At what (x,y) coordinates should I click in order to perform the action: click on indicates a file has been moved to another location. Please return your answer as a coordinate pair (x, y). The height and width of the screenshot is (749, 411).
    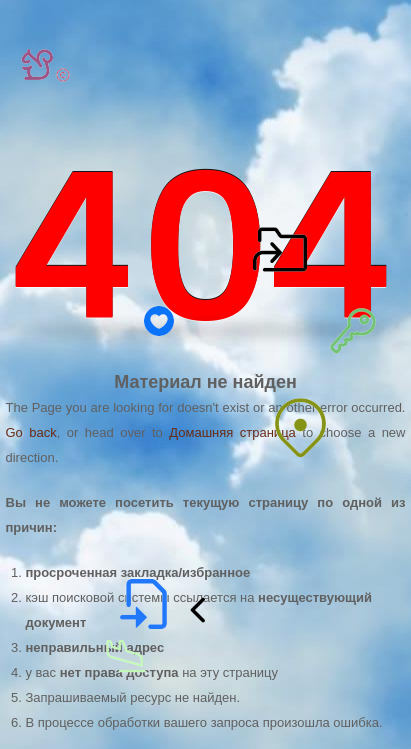
    Looking at the image, I should click on (145, 604).